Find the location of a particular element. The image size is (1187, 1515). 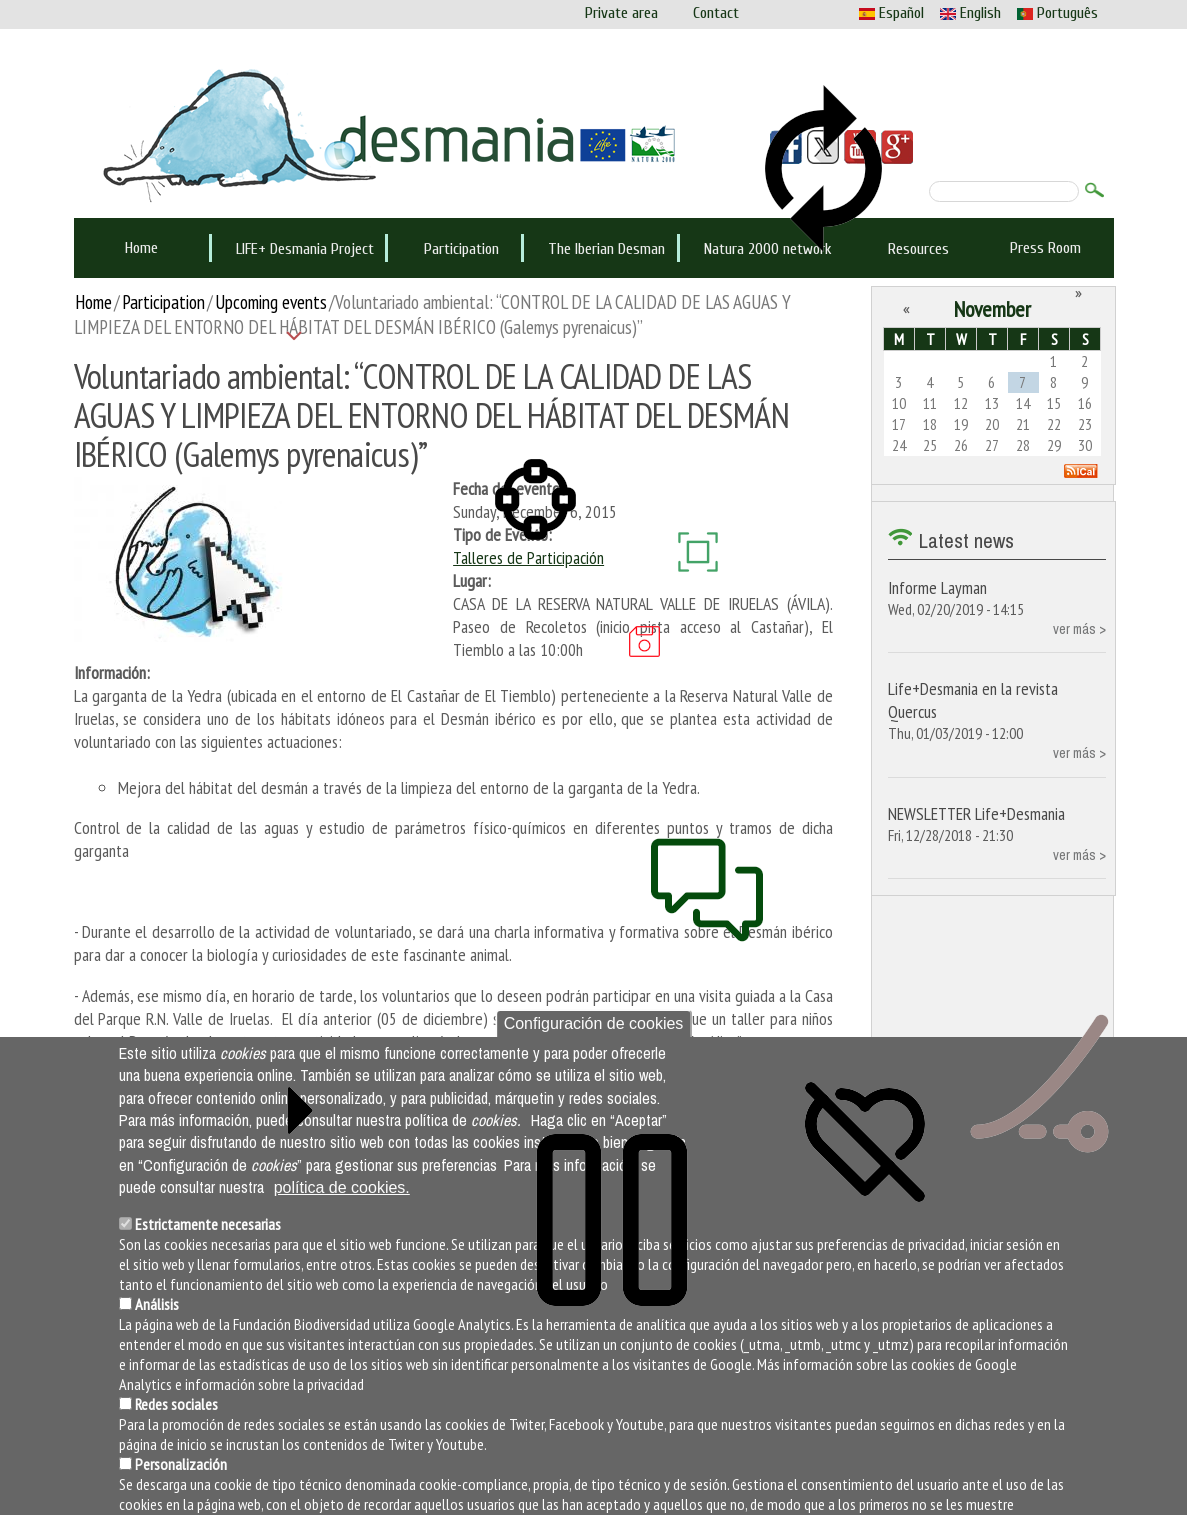

expand a dropdown menu or collapsible section is located at coordinates (294, 336).